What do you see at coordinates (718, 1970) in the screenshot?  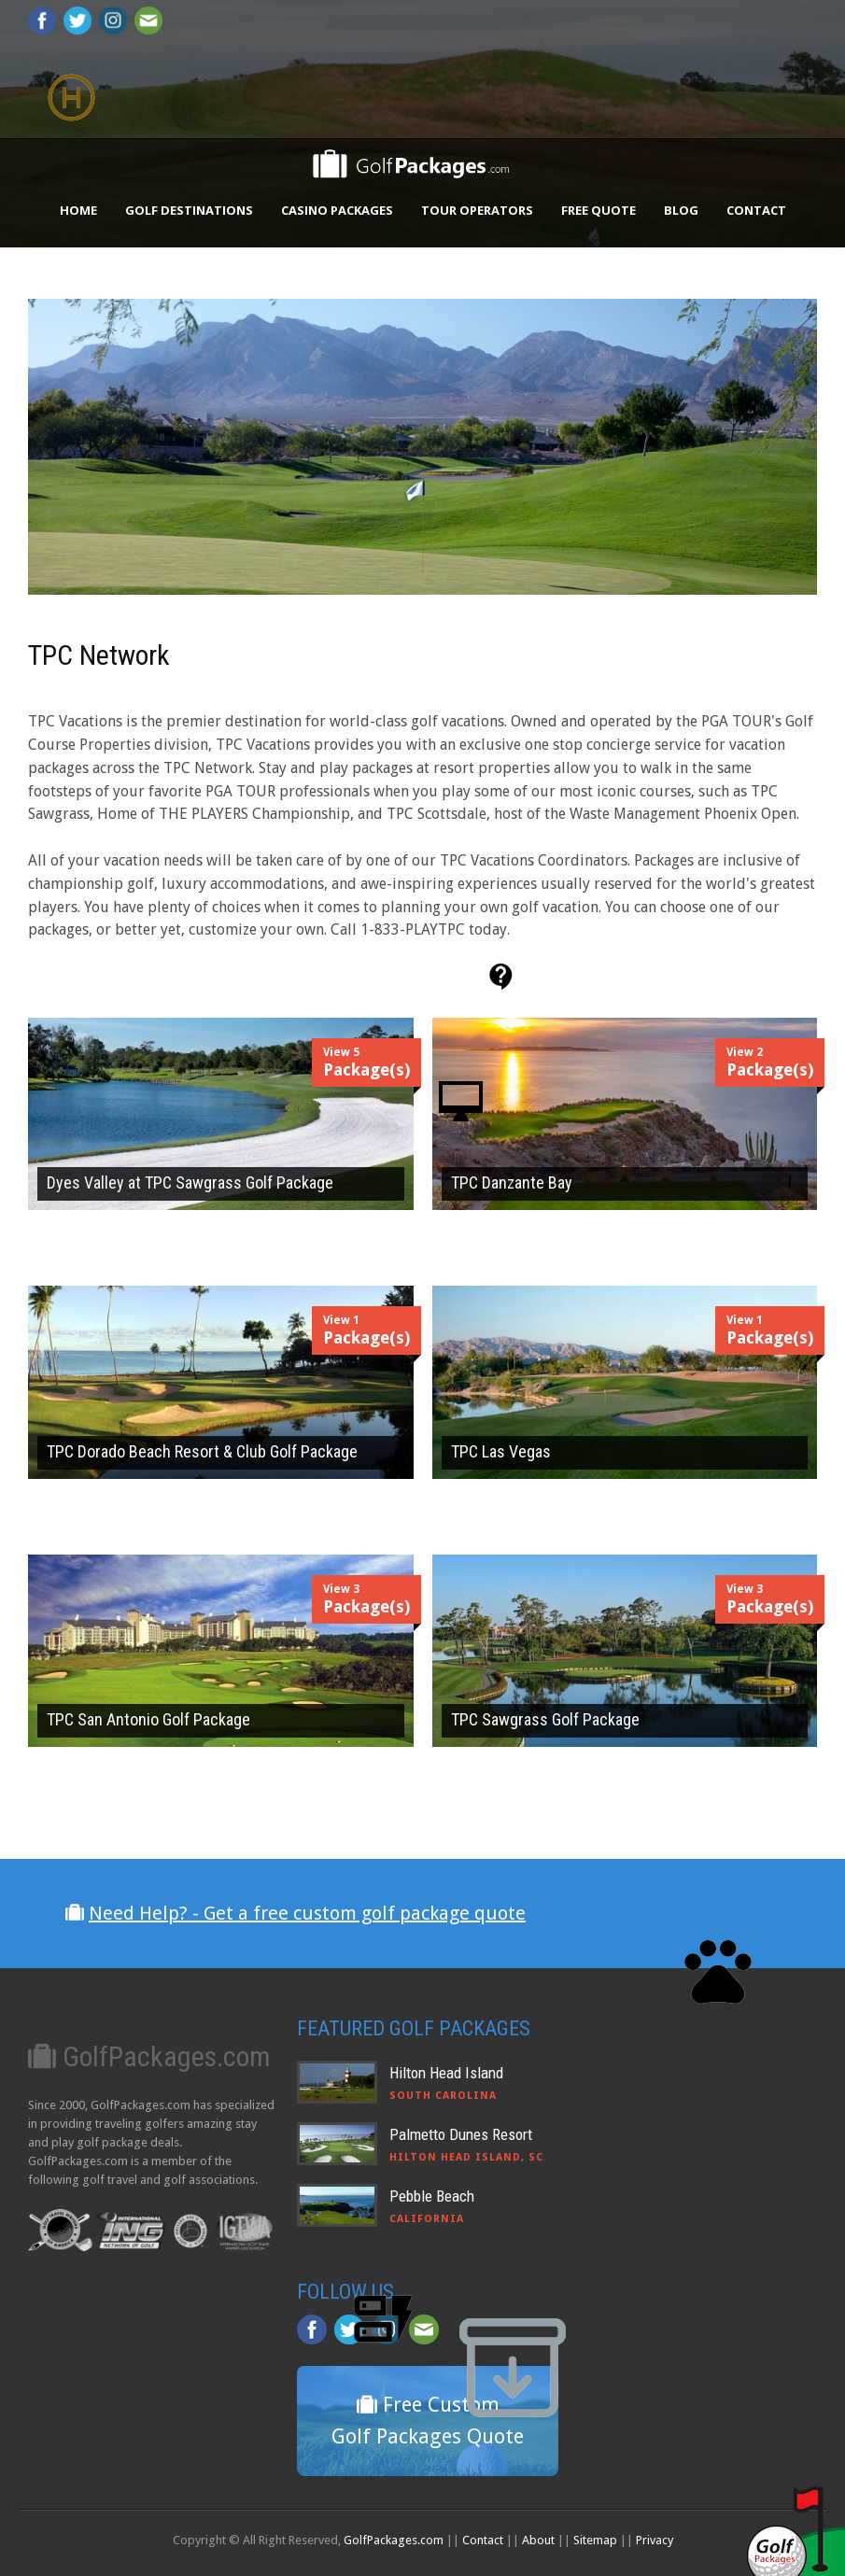 I see `access pet-related features or settings` at bounding box center [718, 1970].